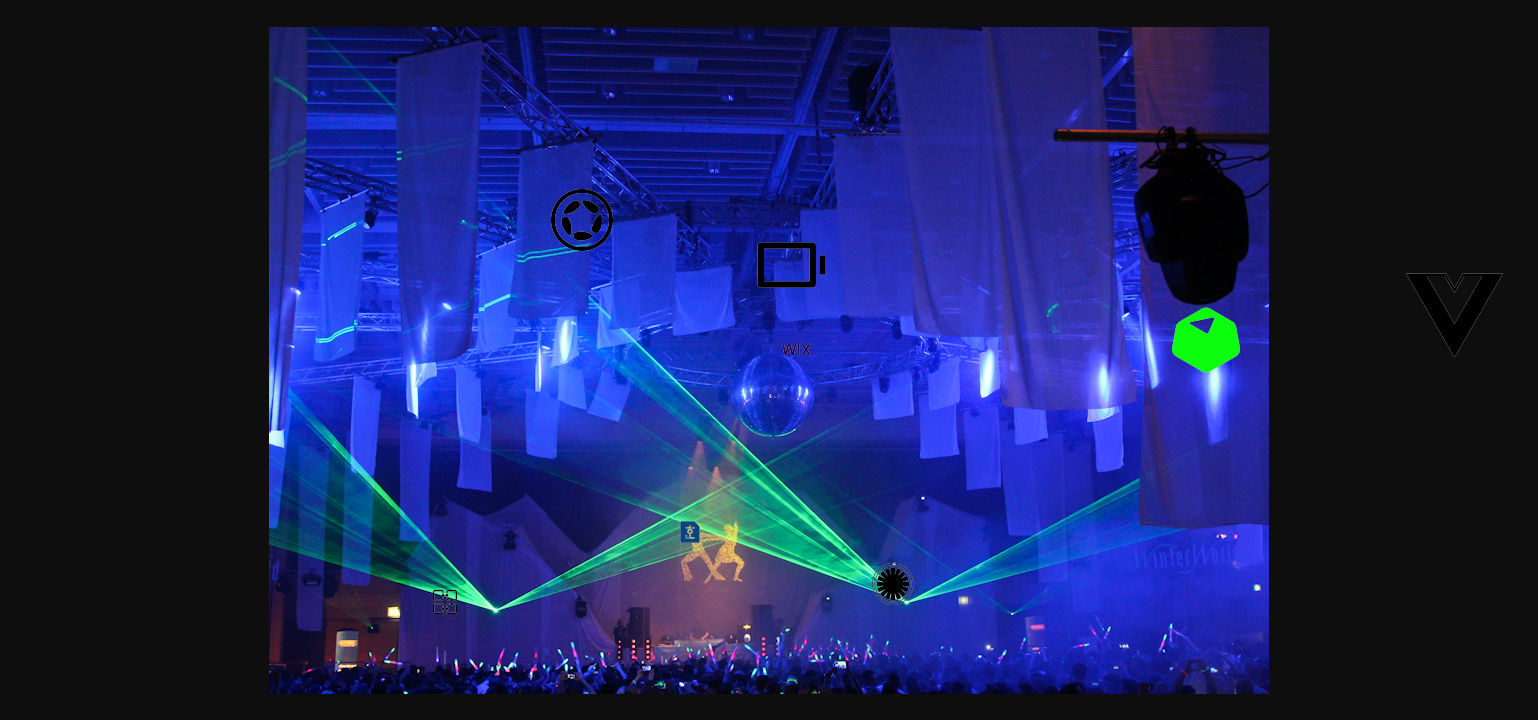  What do you see at coordinates (796, 349) in the screenshot?
I see `wix website builder logo` at bounding box center [796, 349].